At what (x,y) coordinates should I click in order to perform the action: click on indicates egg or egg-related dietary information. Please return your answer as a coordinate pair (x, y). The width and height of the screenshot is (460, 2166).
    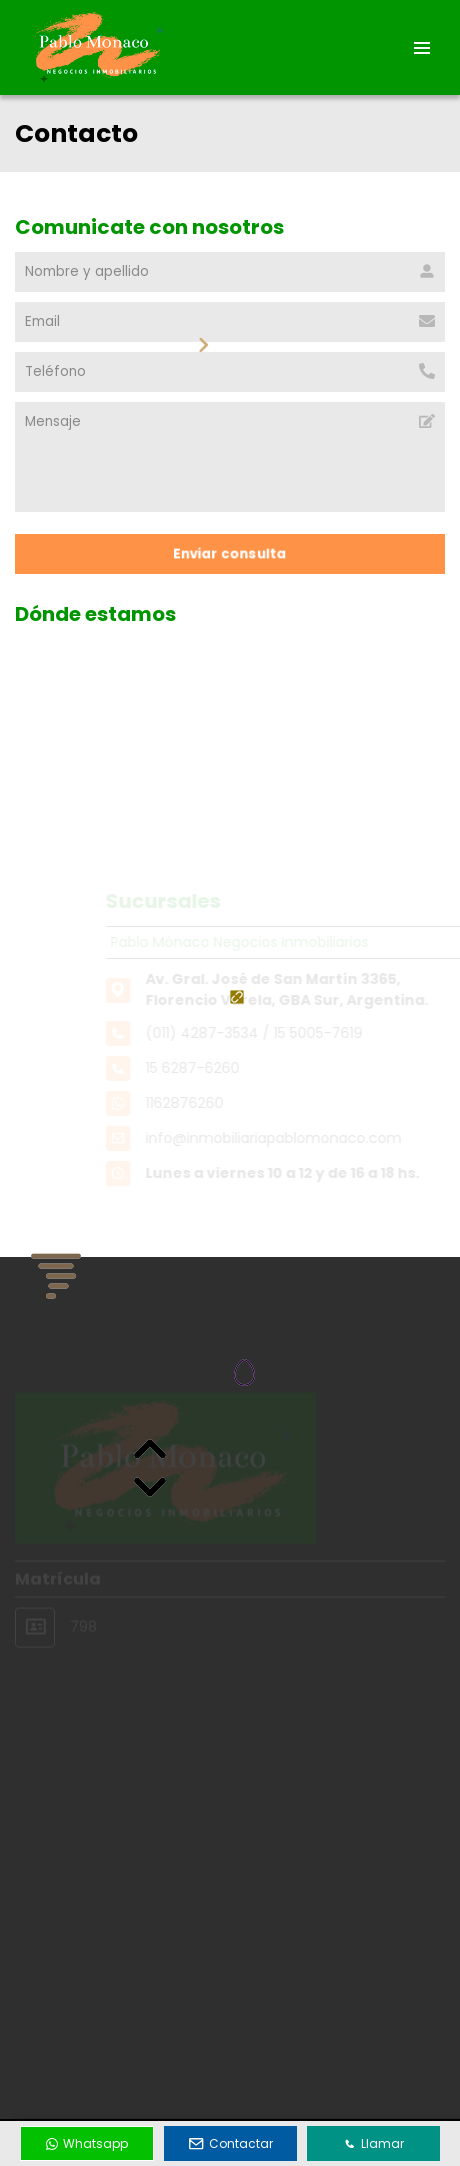
    Looking at the image, I should click on (244, 1372).